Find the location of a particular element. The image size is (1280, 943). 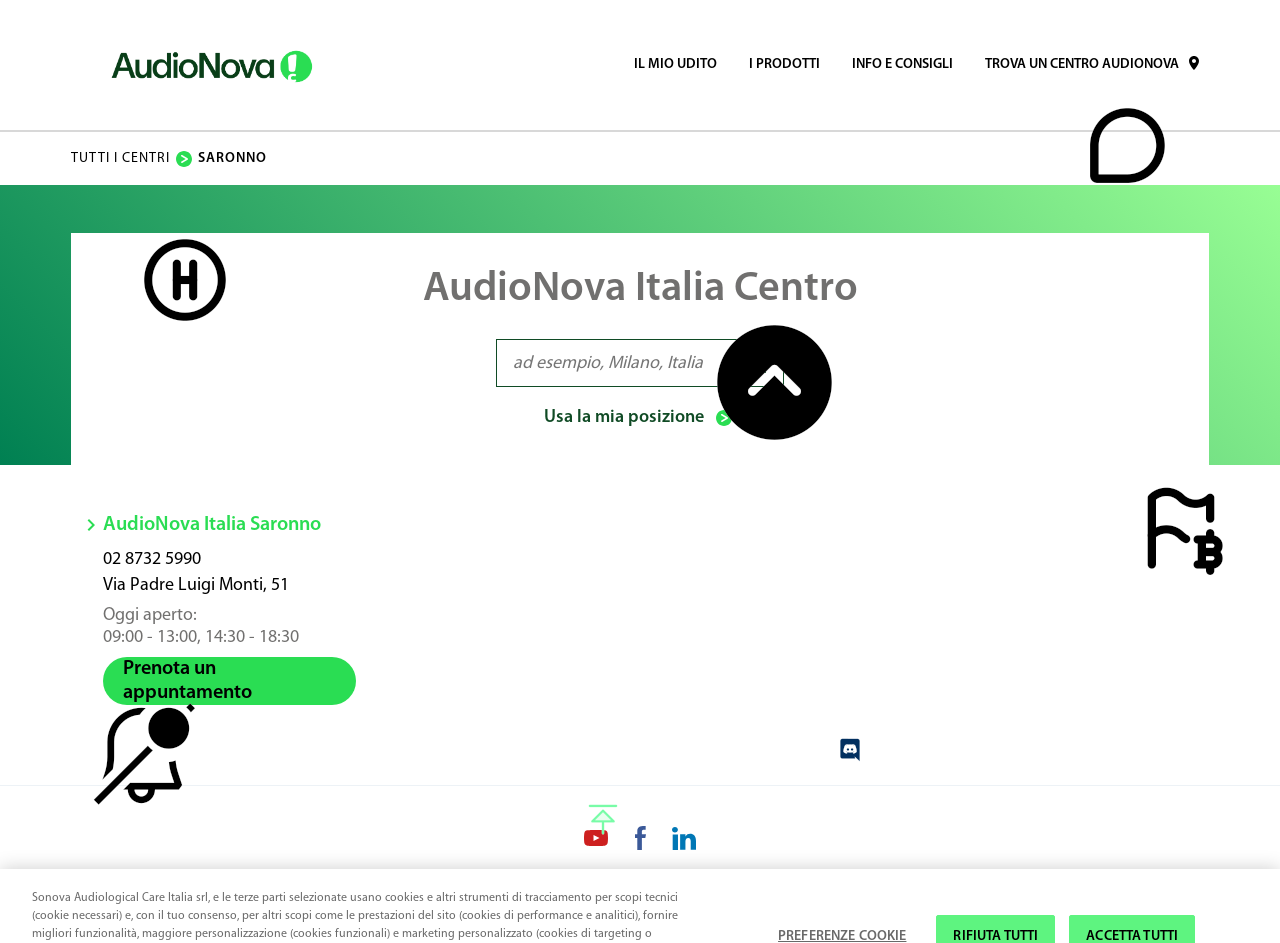

flag or mark a bitcoin transaction is located at coordinates (1181, 527).